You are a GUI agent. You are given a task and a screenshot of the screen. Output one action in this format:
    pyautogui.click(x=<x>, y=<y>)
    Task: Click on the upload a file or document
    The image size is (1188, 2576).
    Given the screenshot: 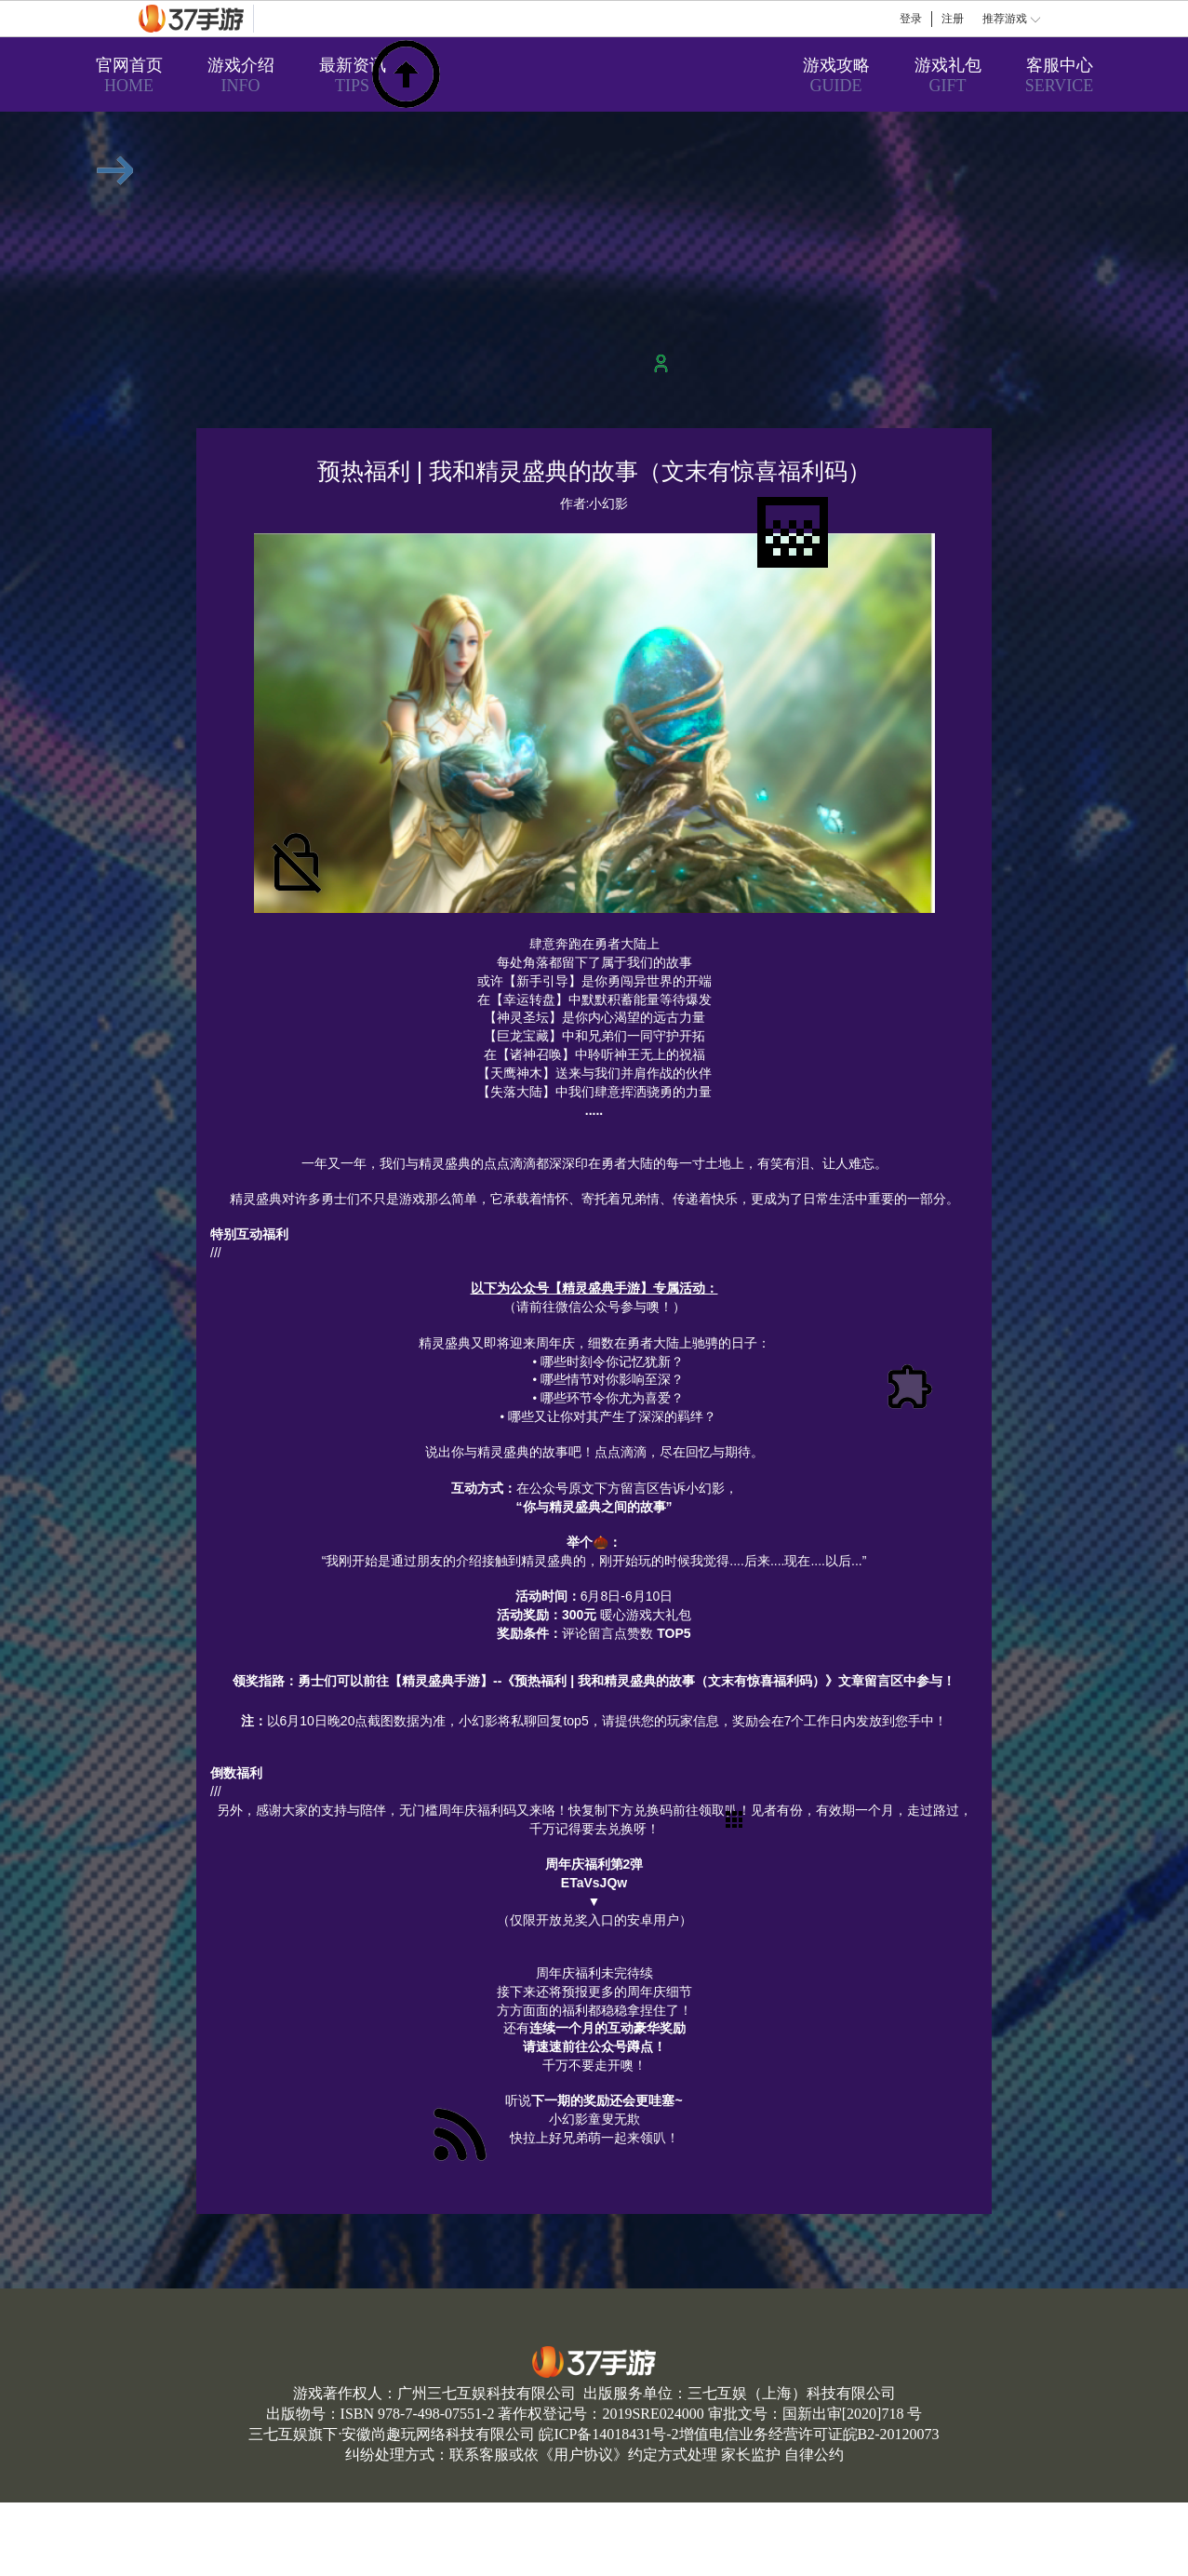 What is the action you would take?
    pyautogui.click(x=406, y=74)
    